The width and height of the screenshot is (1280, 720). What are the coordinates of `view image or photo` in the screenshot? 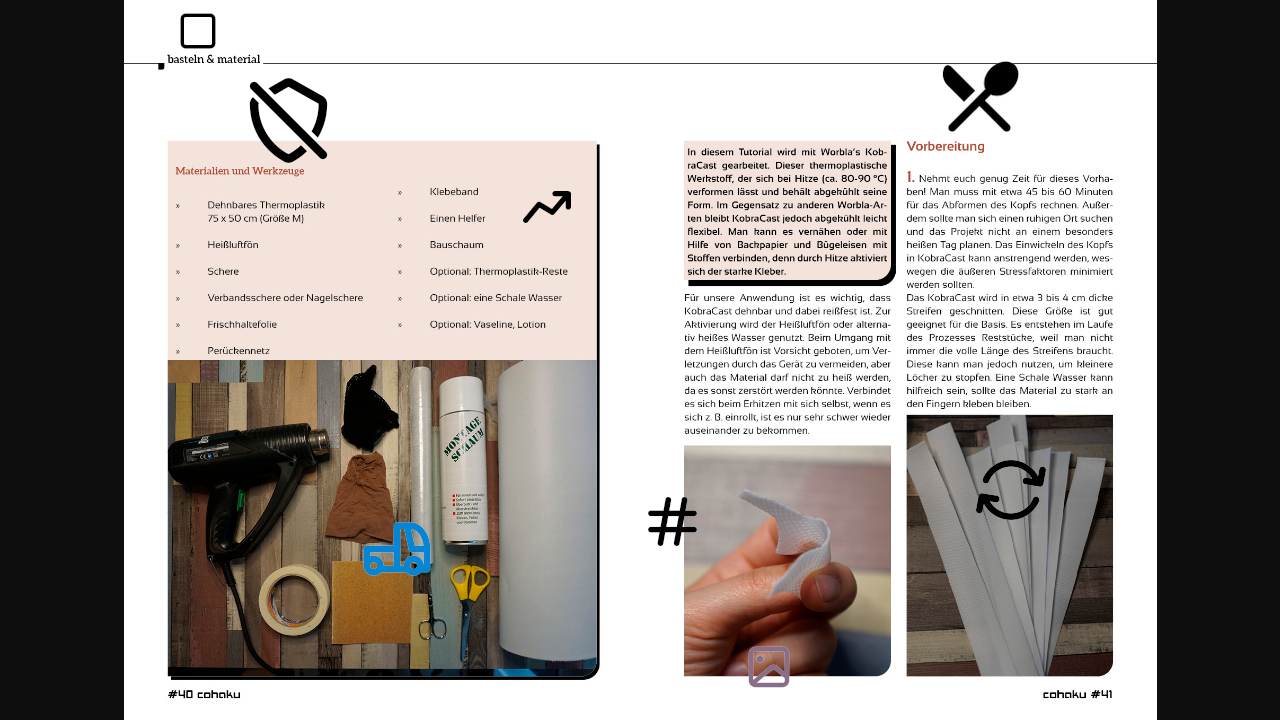 It's located at (769, 667).